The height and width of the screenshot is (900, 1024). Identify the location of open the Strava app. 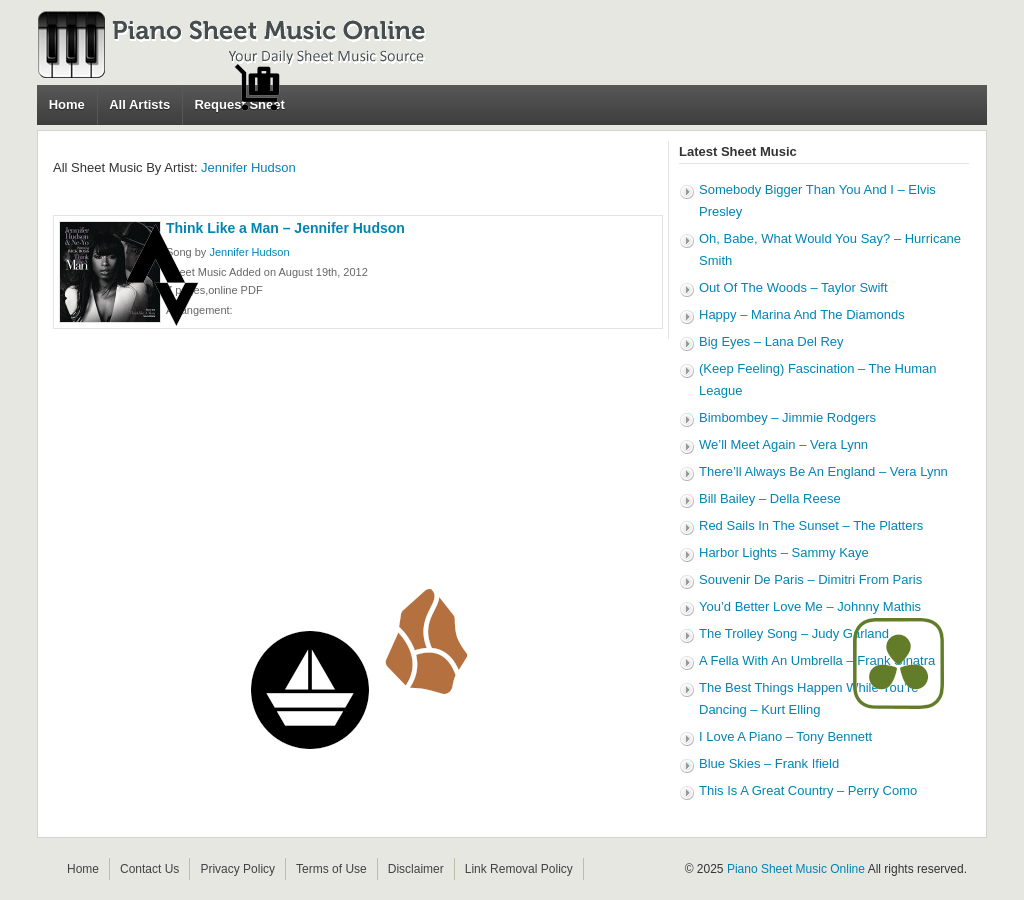
(162, 275).